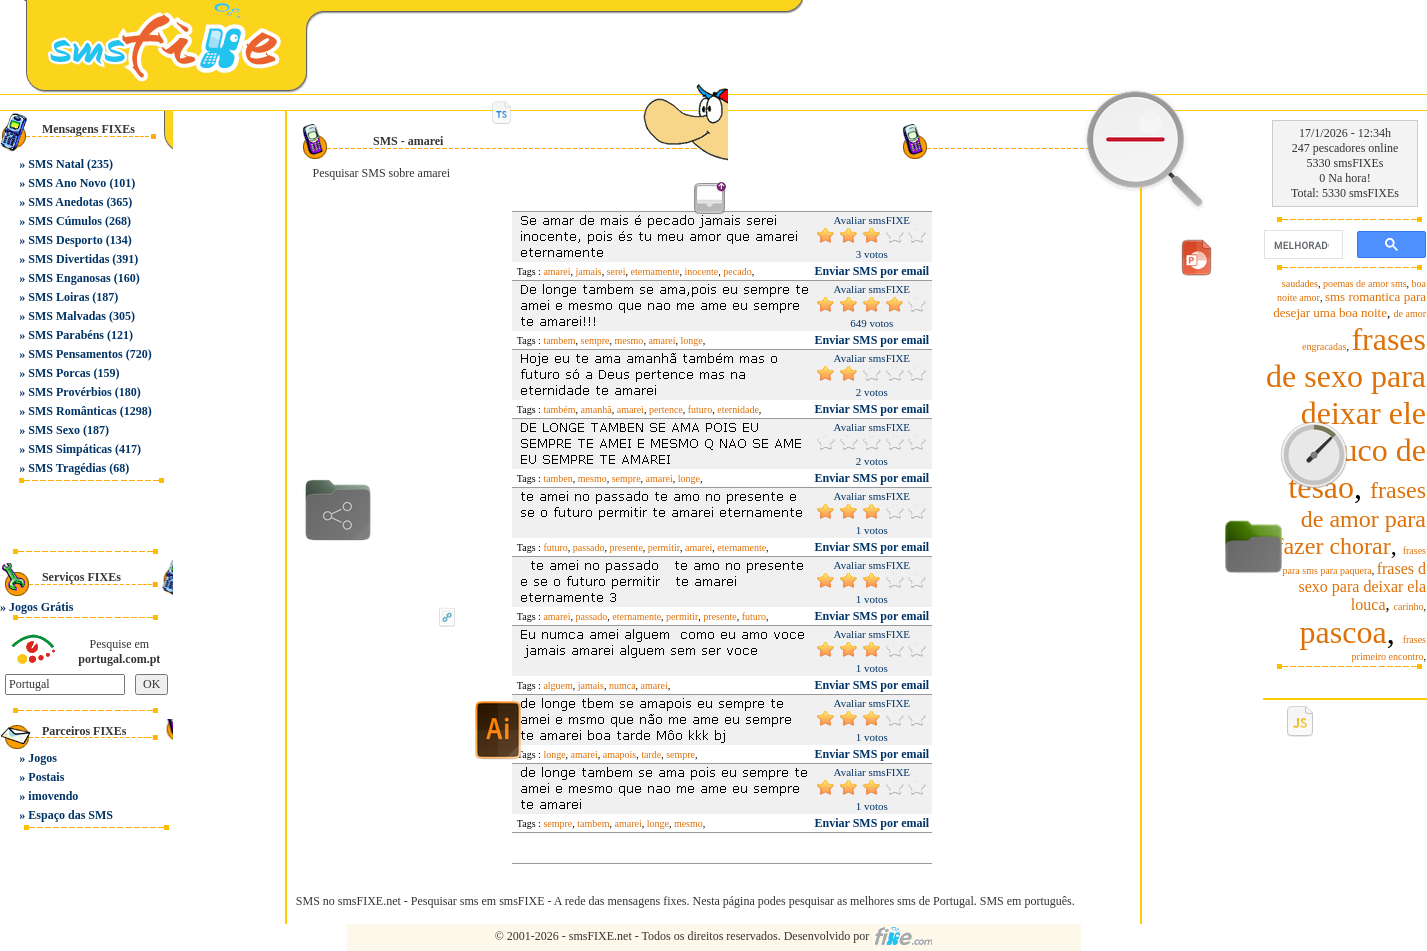  Describe the element at coordinates (1300, 721) in the screenshot. I see `indicates a javascript source file` at that location.